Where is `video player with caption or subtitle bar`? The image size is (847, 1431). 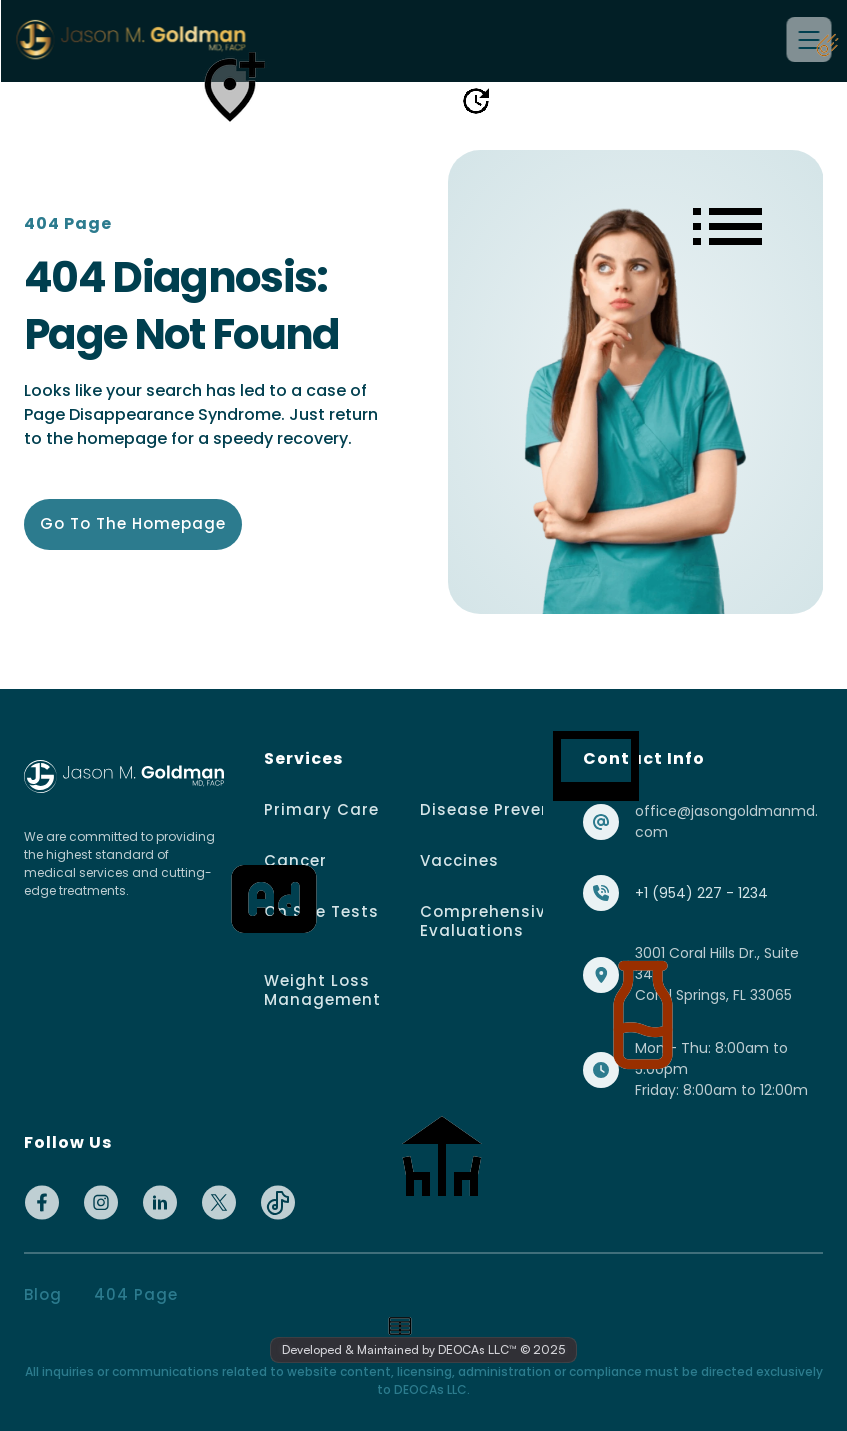
video player with caption or subtitle bar is located at coordinates (596, 766).